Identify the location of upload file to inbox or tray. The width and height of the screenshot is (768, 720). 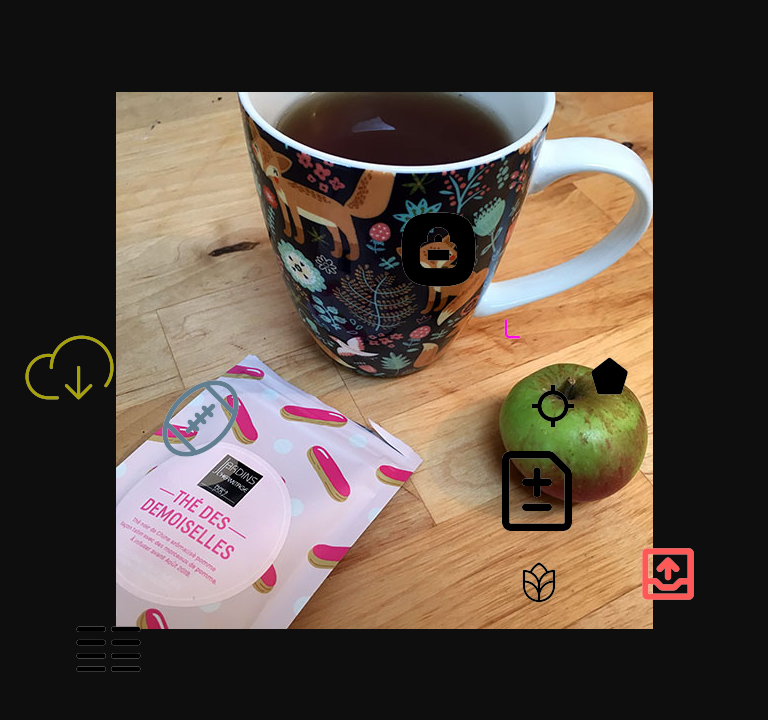
(668, 574).